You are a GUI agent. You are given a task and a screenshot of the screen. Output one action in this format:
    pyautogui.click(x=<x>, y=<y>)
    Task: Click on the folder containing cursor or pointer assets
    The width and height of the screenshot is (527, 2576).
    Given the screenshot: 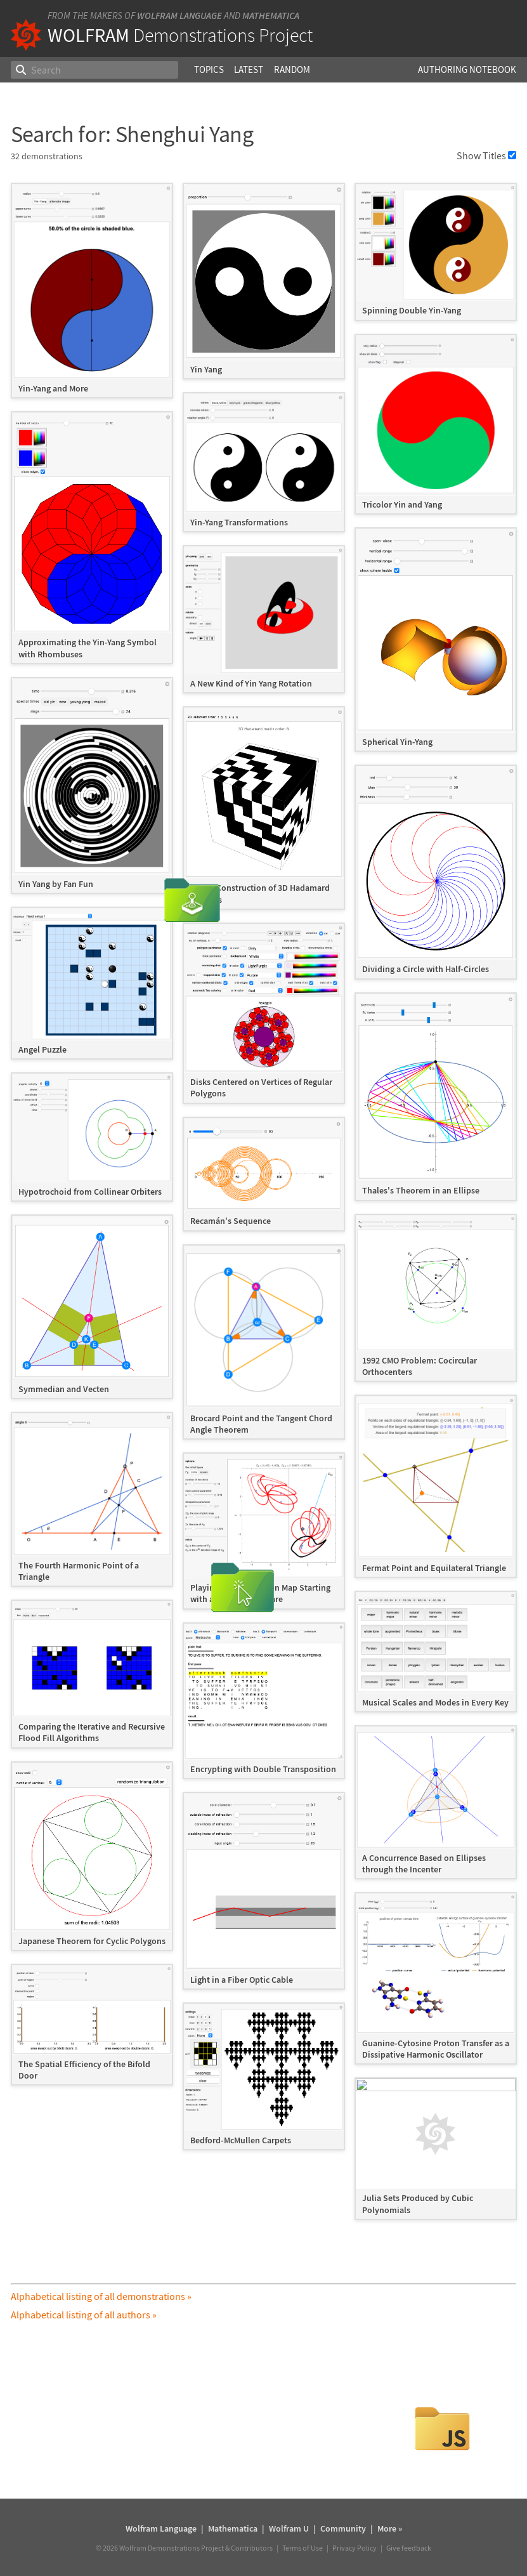 What is the action you would take?
    pyautogui.click(x=242, y=1589)
    